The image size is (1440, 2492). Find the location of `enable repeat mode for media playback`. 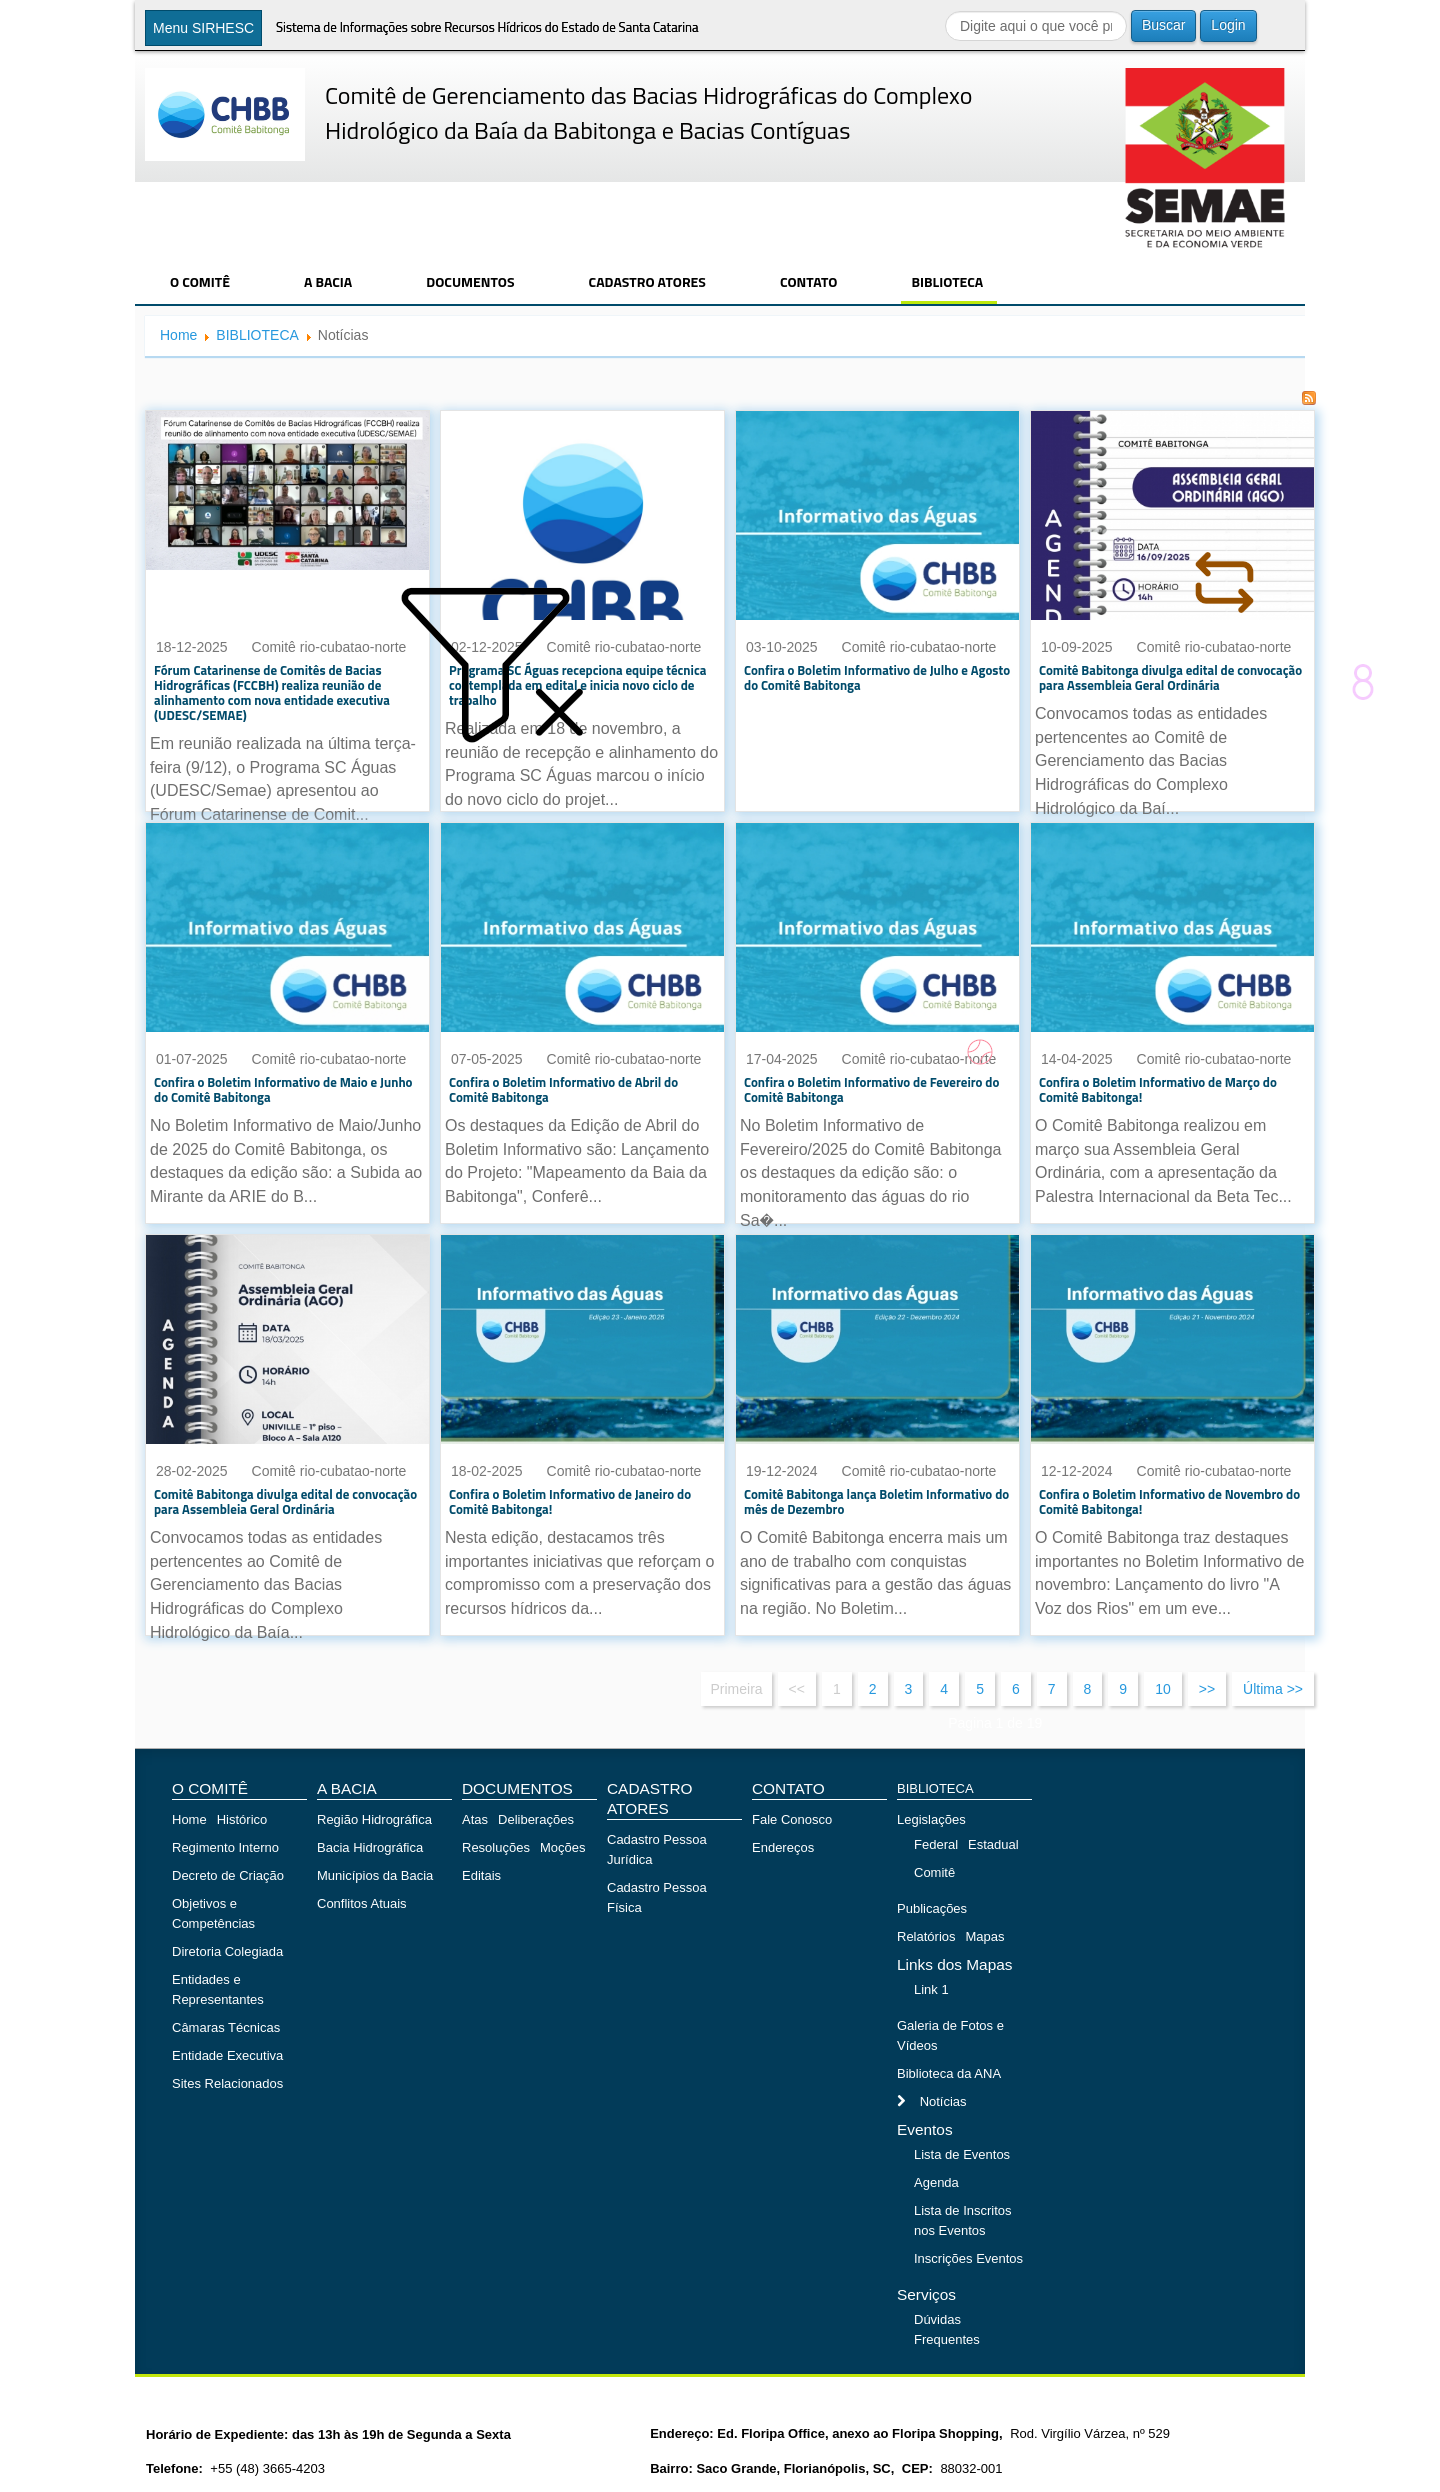

enable repeat mode for media playback is located at coordinates (1224, 582).